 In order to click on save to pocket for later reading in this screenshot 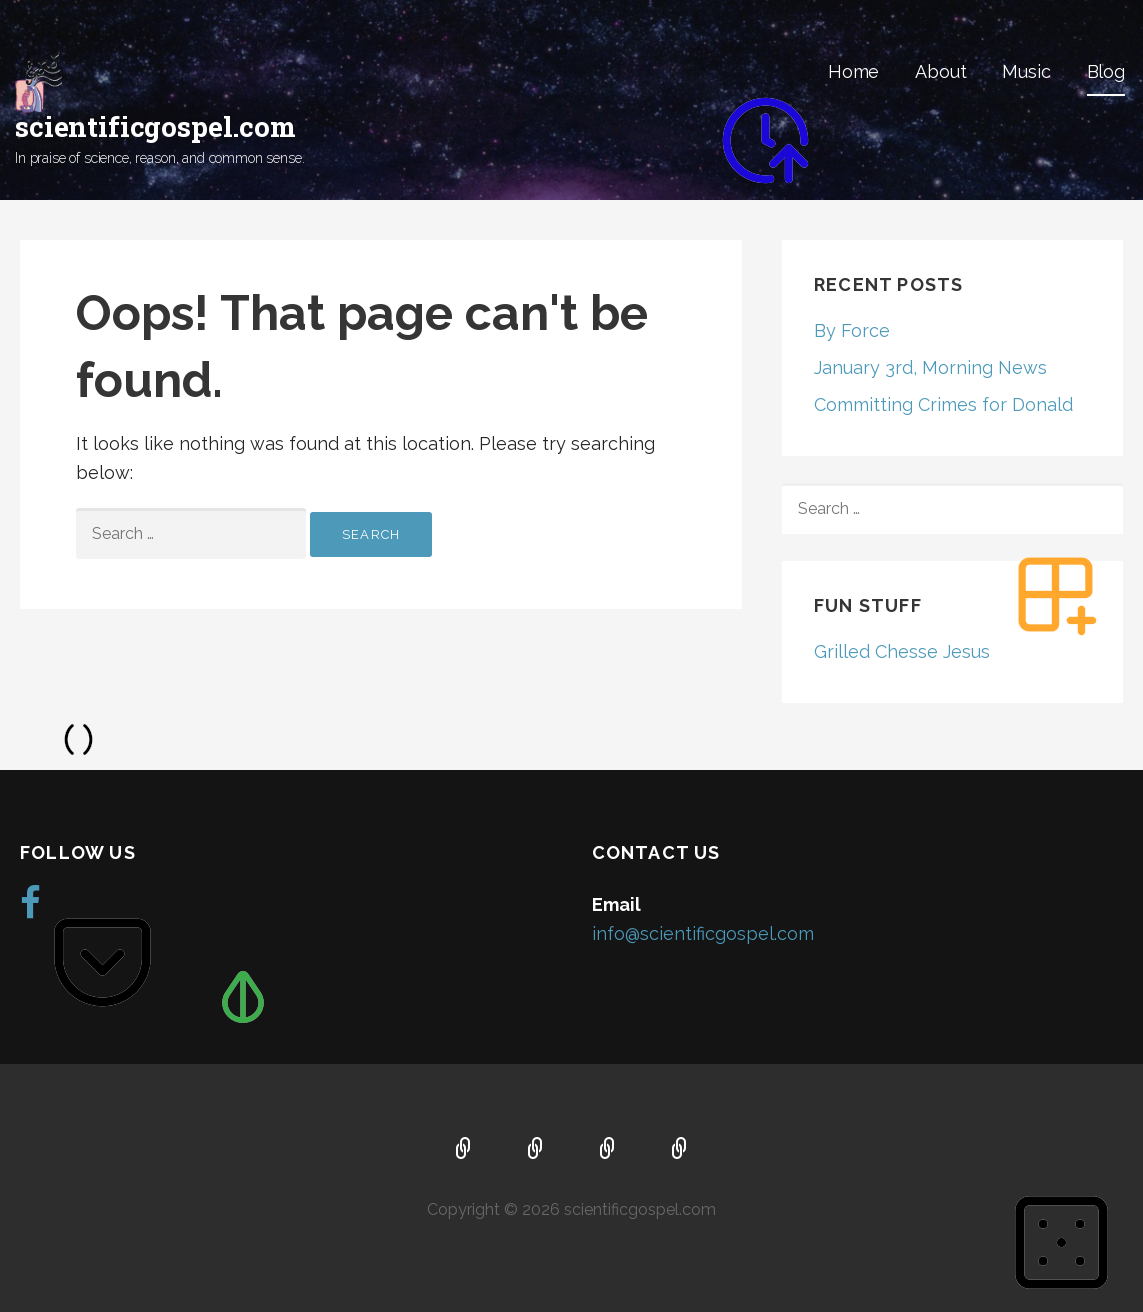, I will do `click(102, 962)`.